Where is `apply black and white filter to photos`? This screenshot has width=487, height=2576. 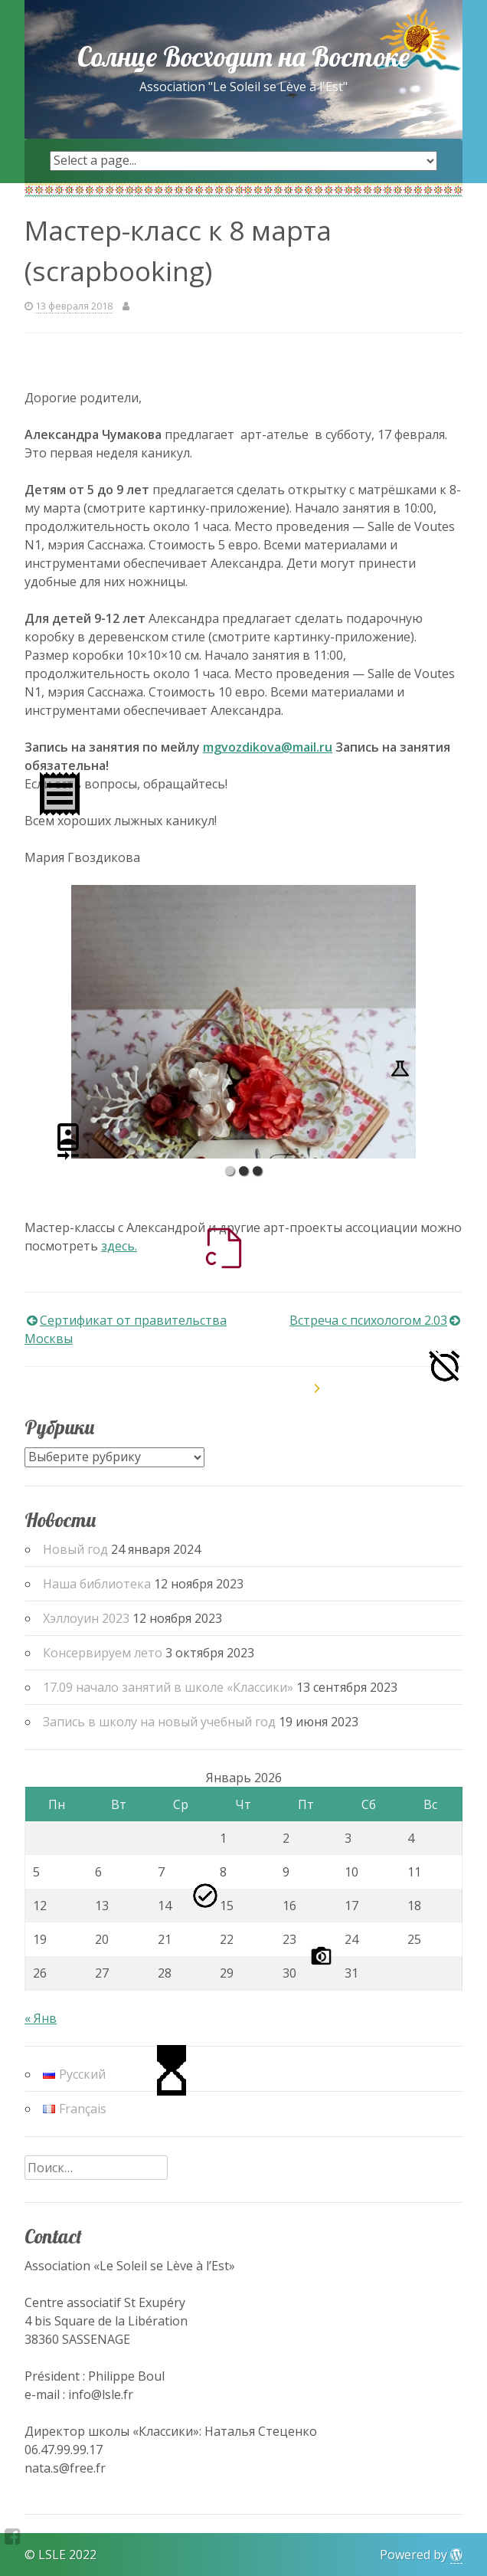 apply black and white filter to photos is located at coordinates (321, 1955).